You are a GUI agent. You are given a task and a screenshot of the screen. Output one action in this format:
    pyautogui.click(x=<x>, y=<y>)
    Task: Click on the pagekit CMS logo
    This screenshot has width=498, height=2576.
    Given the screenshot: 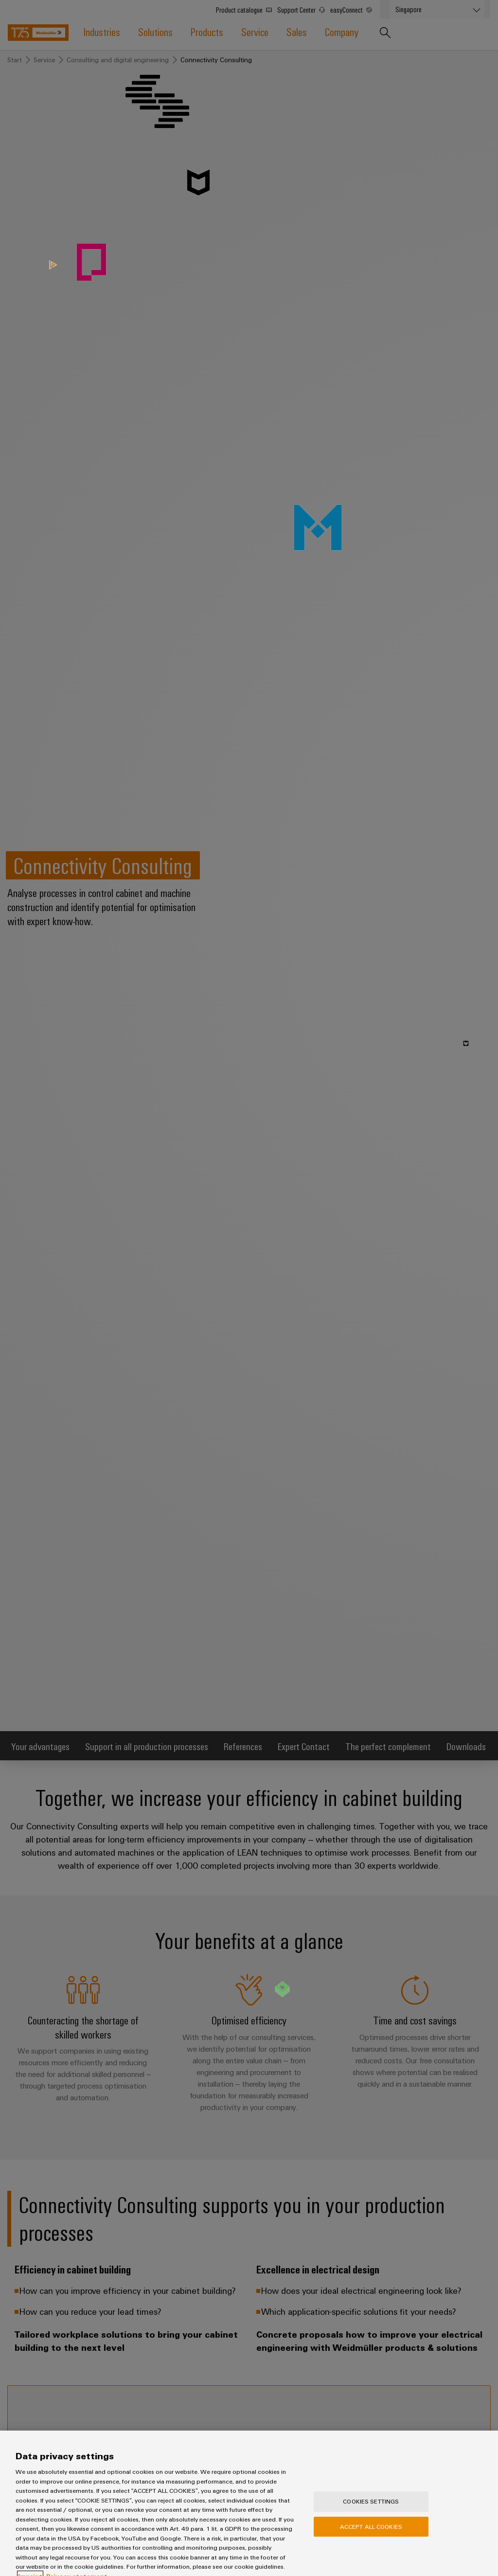 What is the action you would take?
    pyautogui.click(x=91, y=262)
    